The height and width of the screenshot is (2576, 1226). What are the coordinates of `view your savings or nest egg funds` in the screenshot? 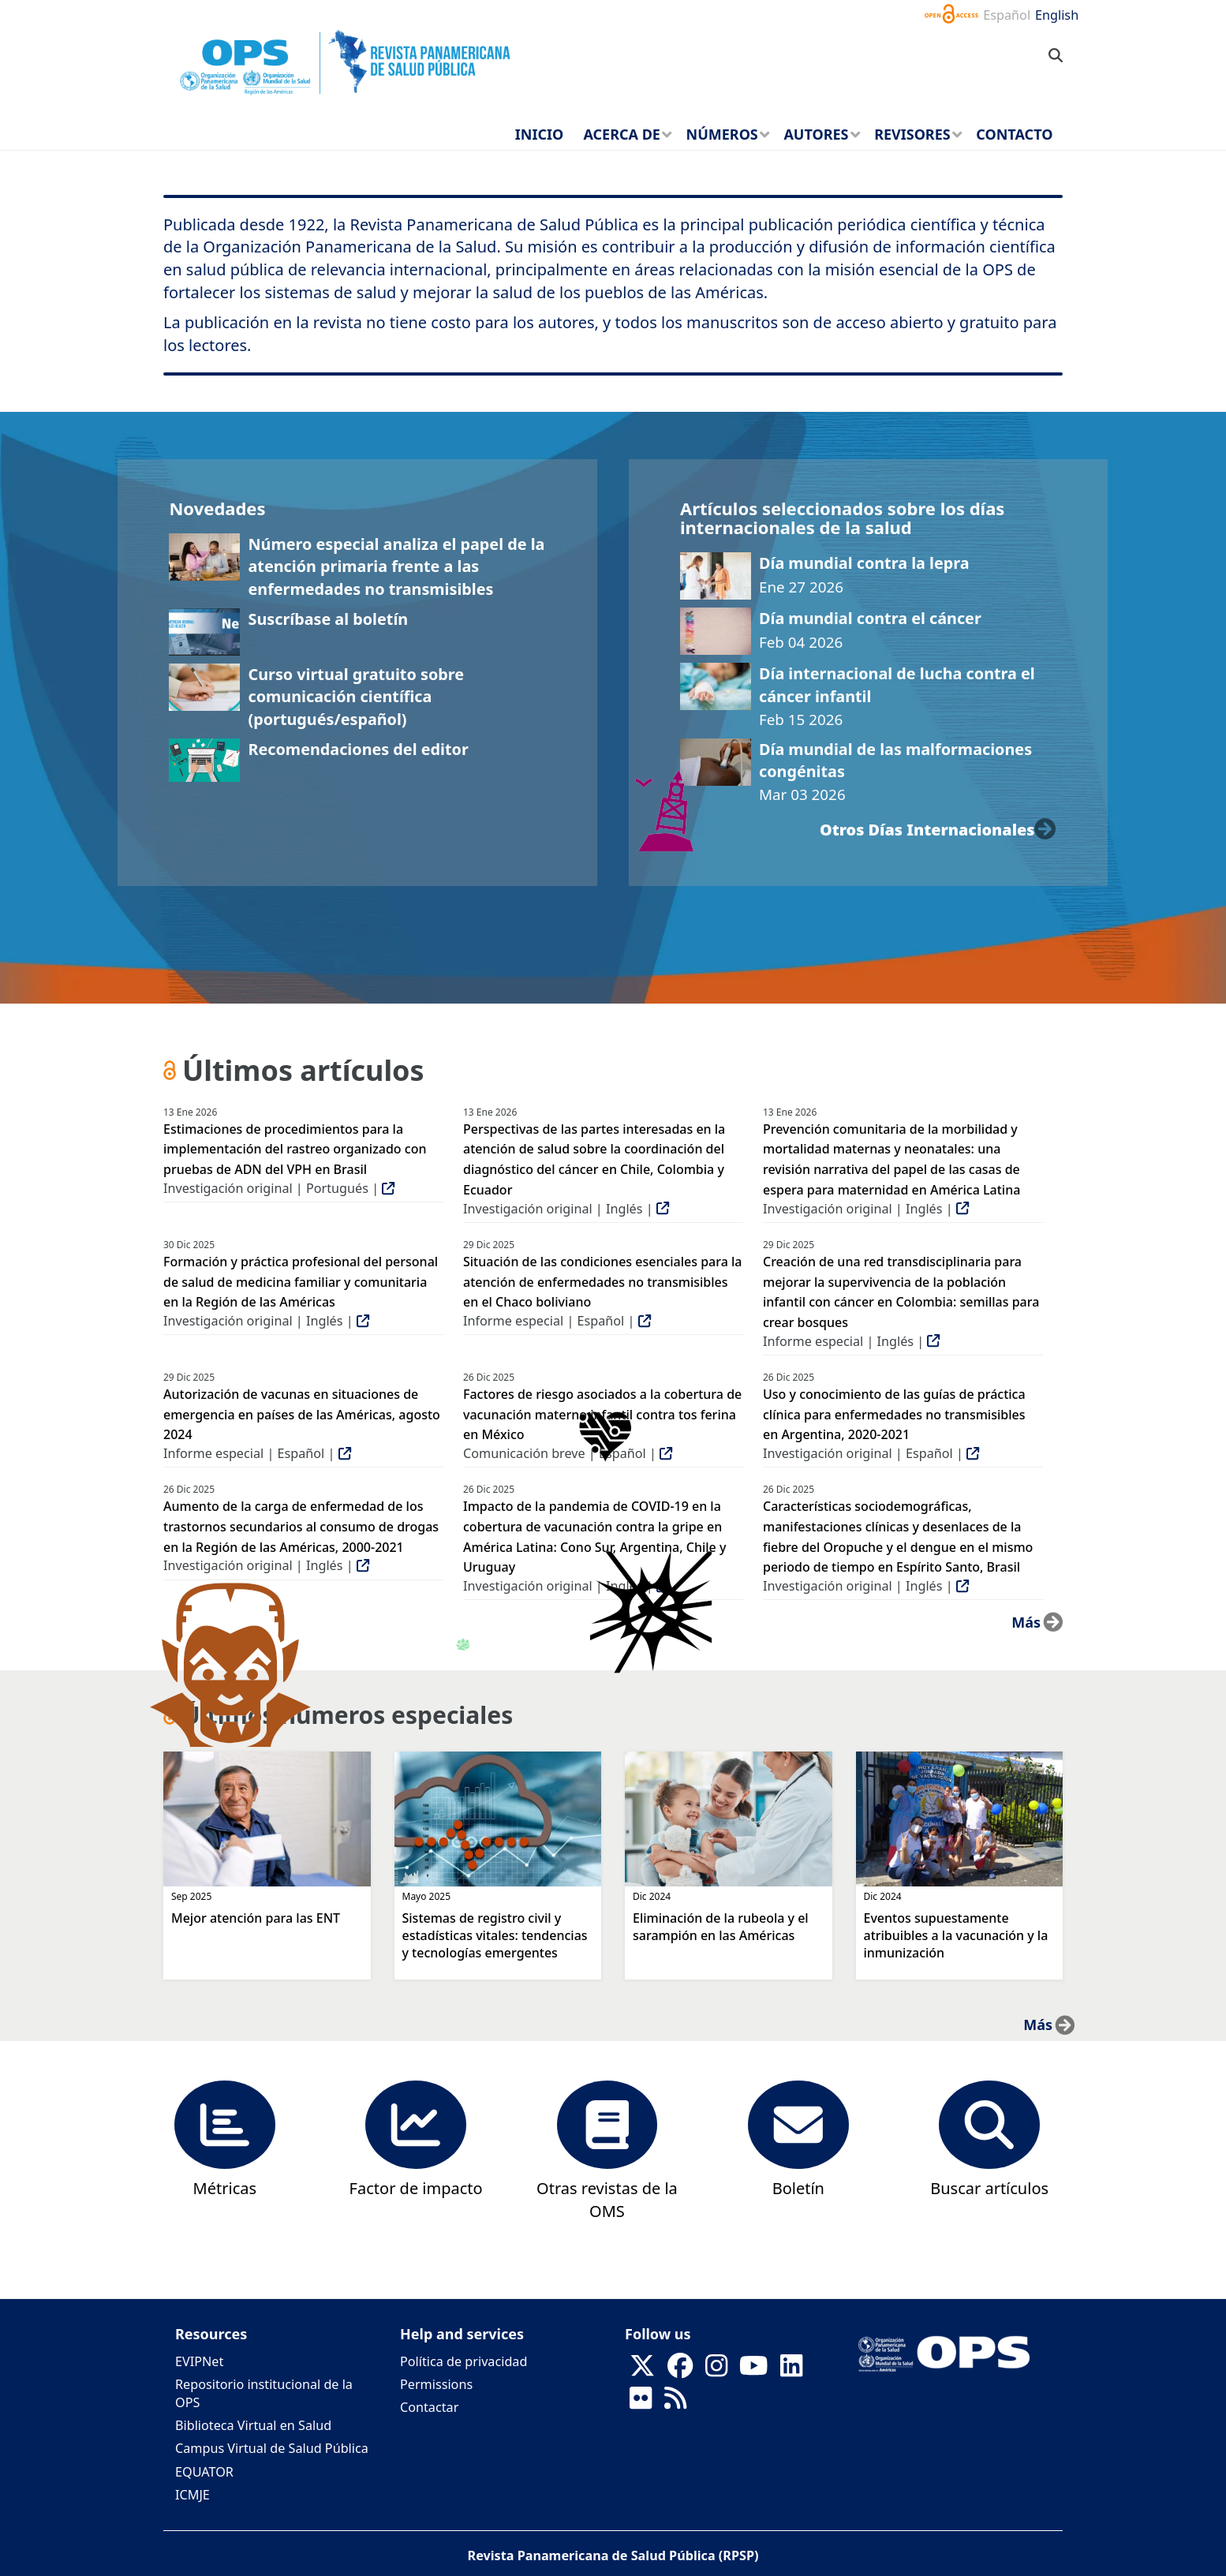 It's located at (462, 1643).